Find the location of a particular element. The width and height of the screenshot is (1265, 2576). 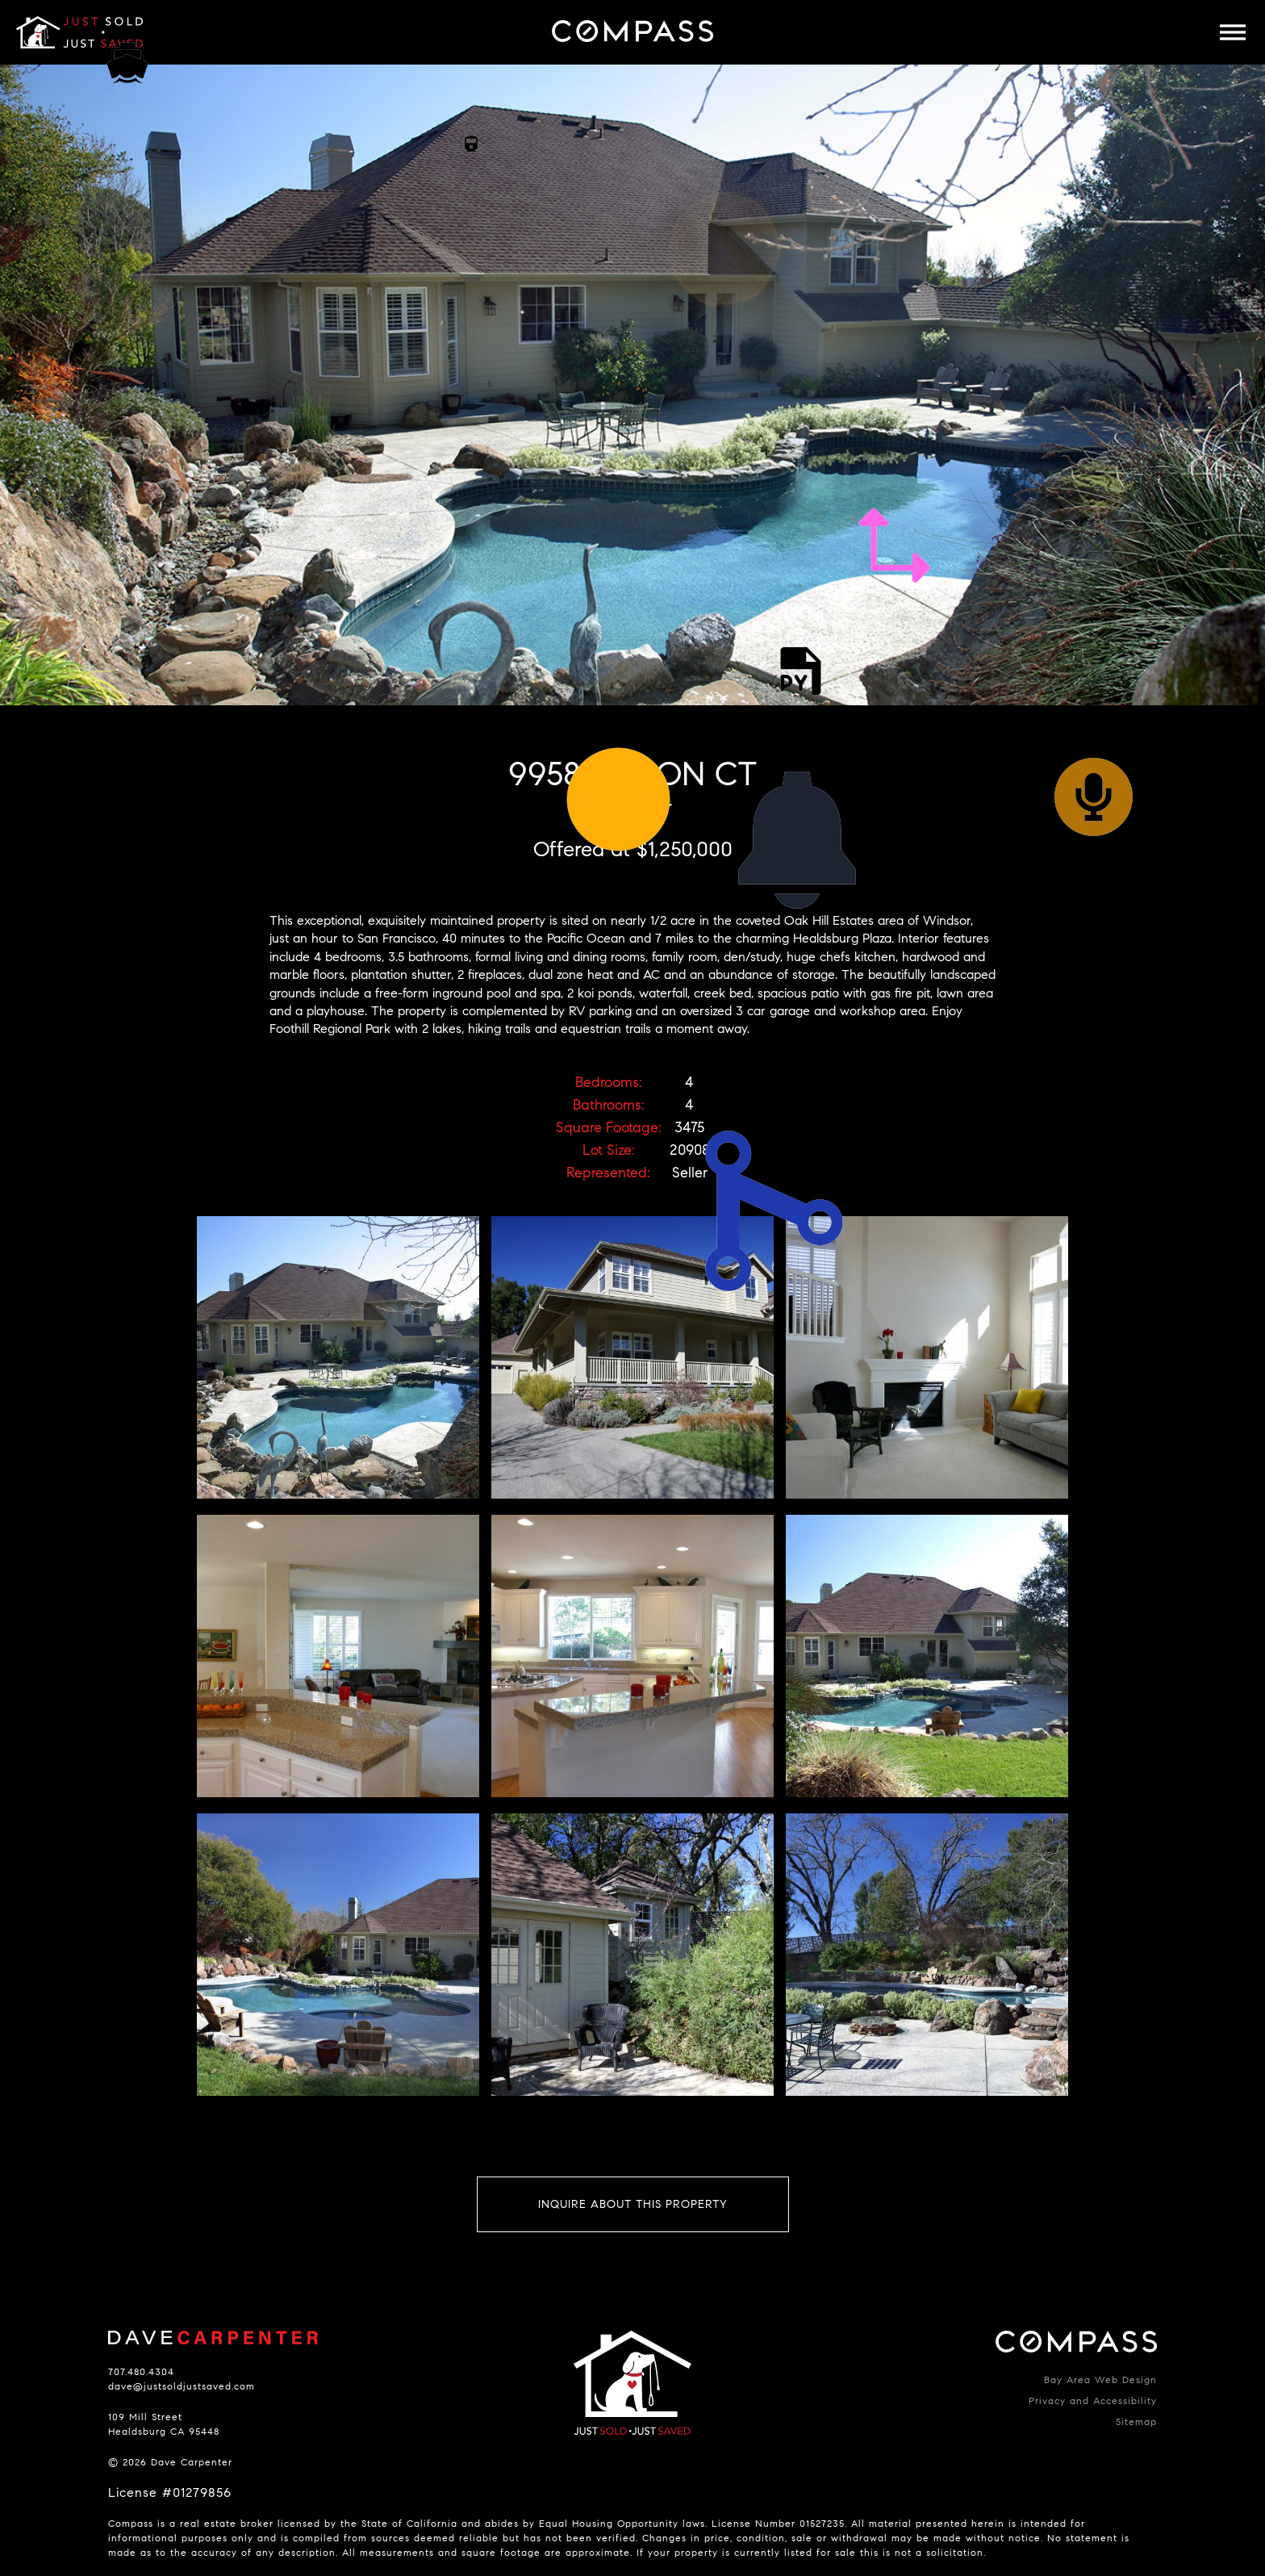

merge branches in version control is located at coordinates (774, 1211).